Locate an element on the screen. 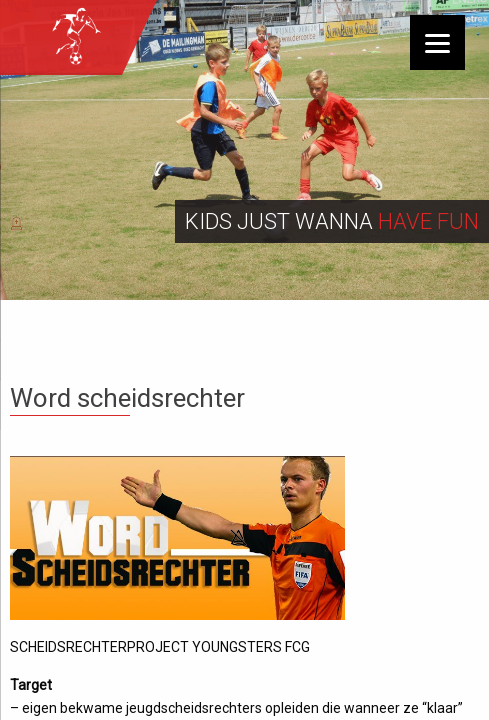 This screenshot has height=720, width=489. indicates pizza is unavailable or sold out is located at coordinates (238, 537).